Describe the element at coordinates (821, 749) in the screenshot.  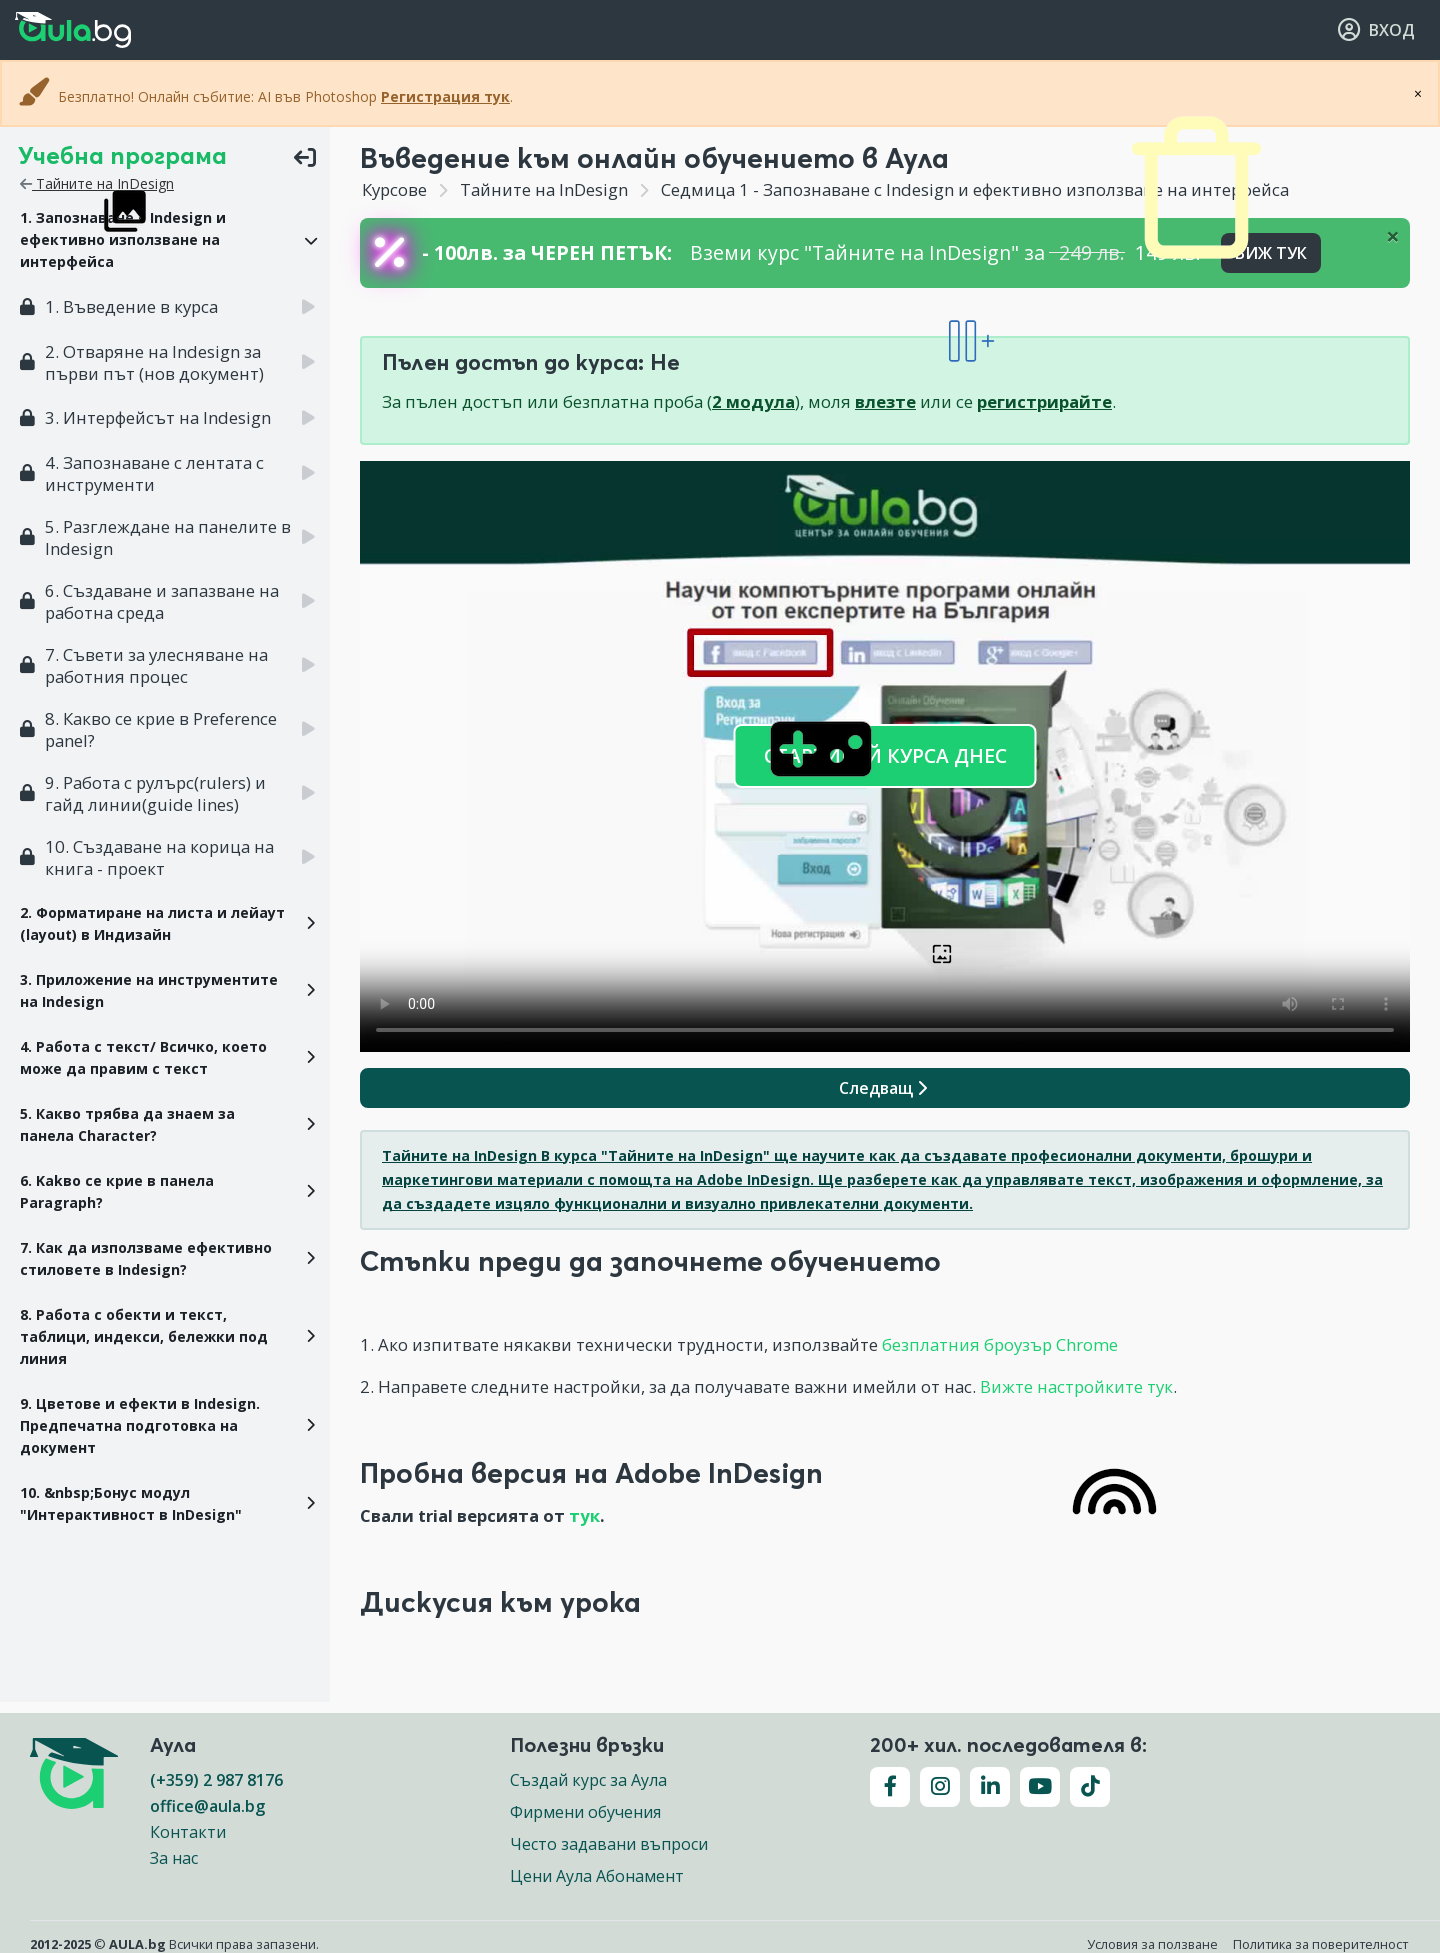
I see `access games or gaming features` at that location.